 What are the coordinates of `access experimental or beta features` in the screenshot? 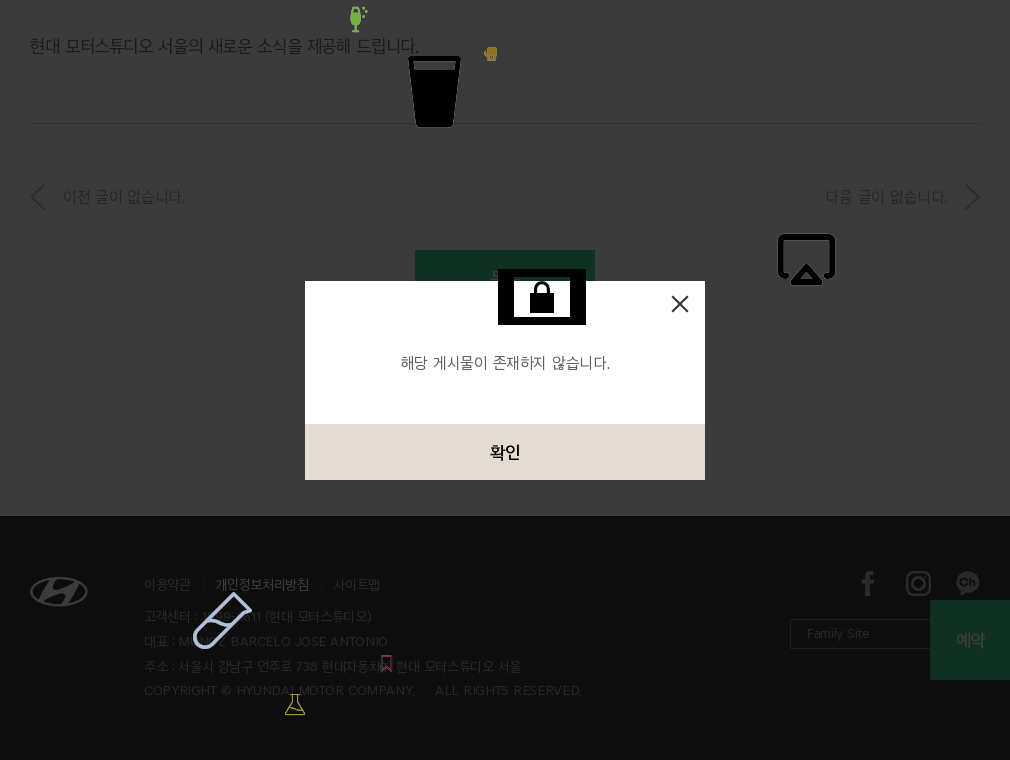 It's located at (221, 620).